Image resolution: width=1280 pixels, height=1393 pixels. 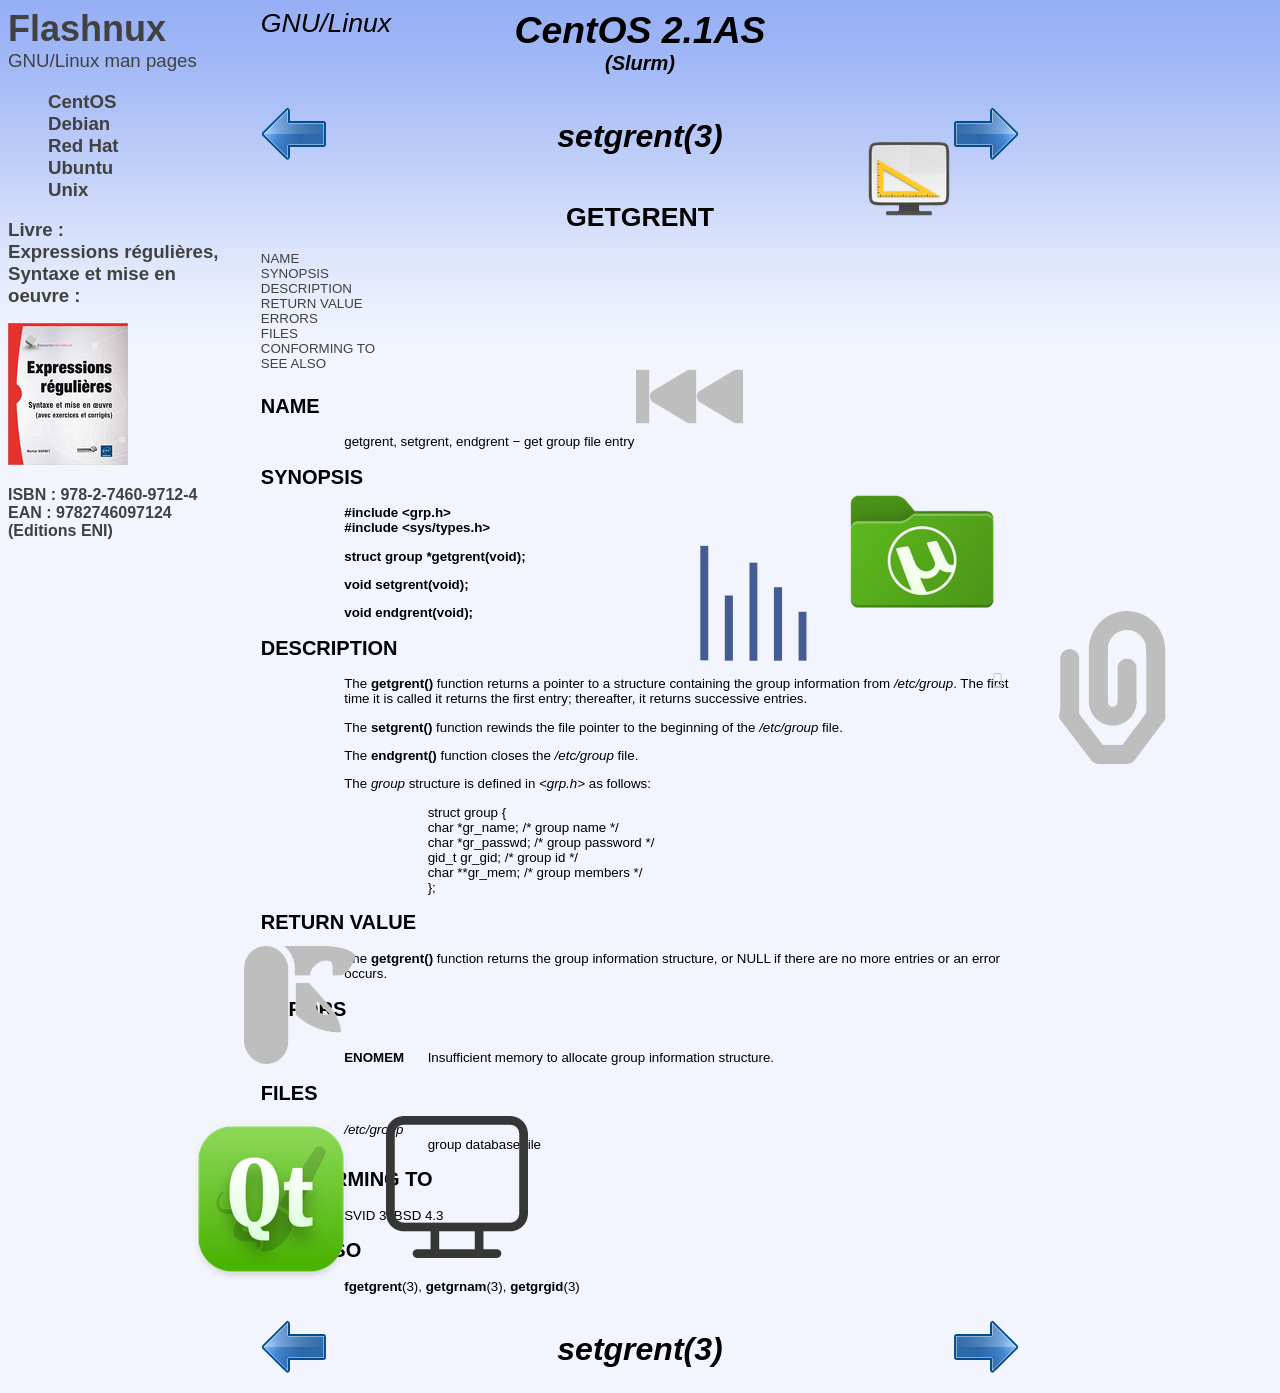 What do you see at coordinates (921, 555) in the screenshot?
I see `folder containing uTorrent downloads` at bounding box center [921, 555].